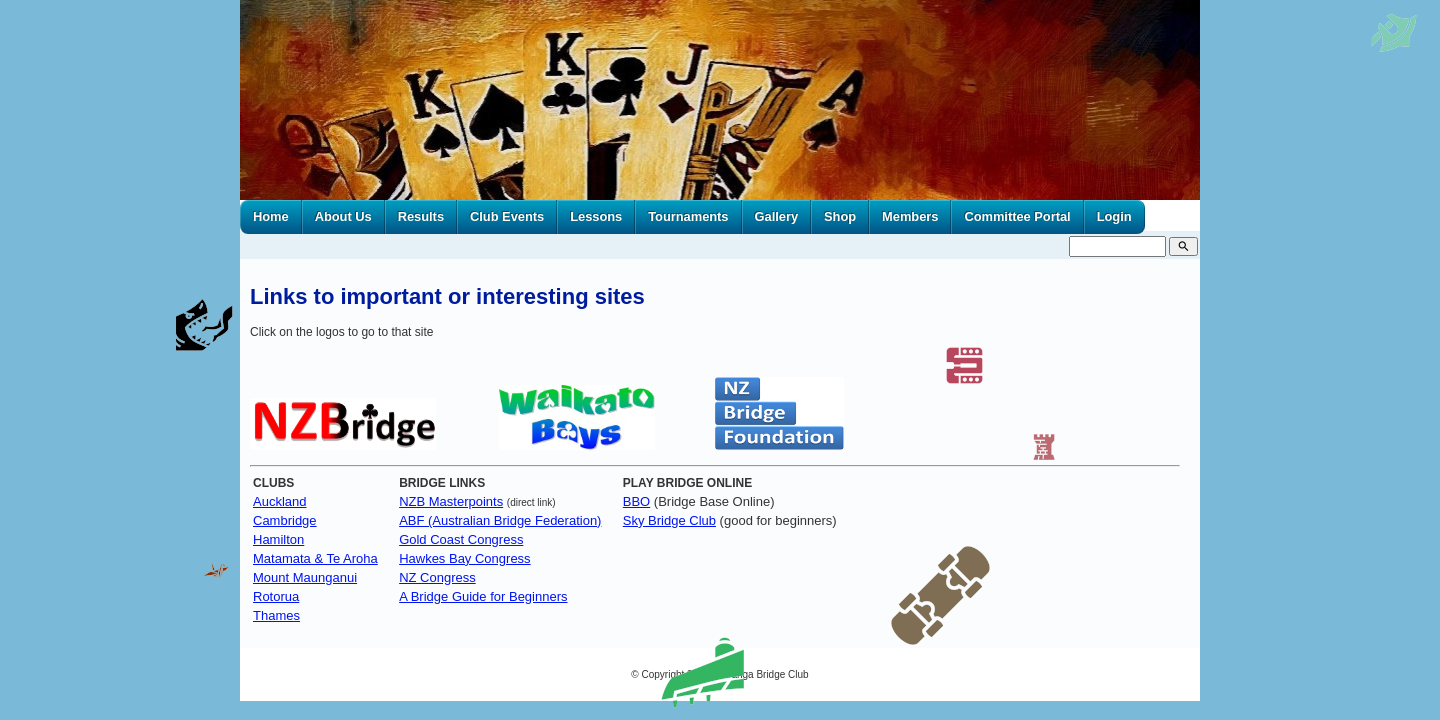 This screenshot has height=720, width=1440. I want to click on indicates shark attack or danger zone in a game, so click(204, 323).